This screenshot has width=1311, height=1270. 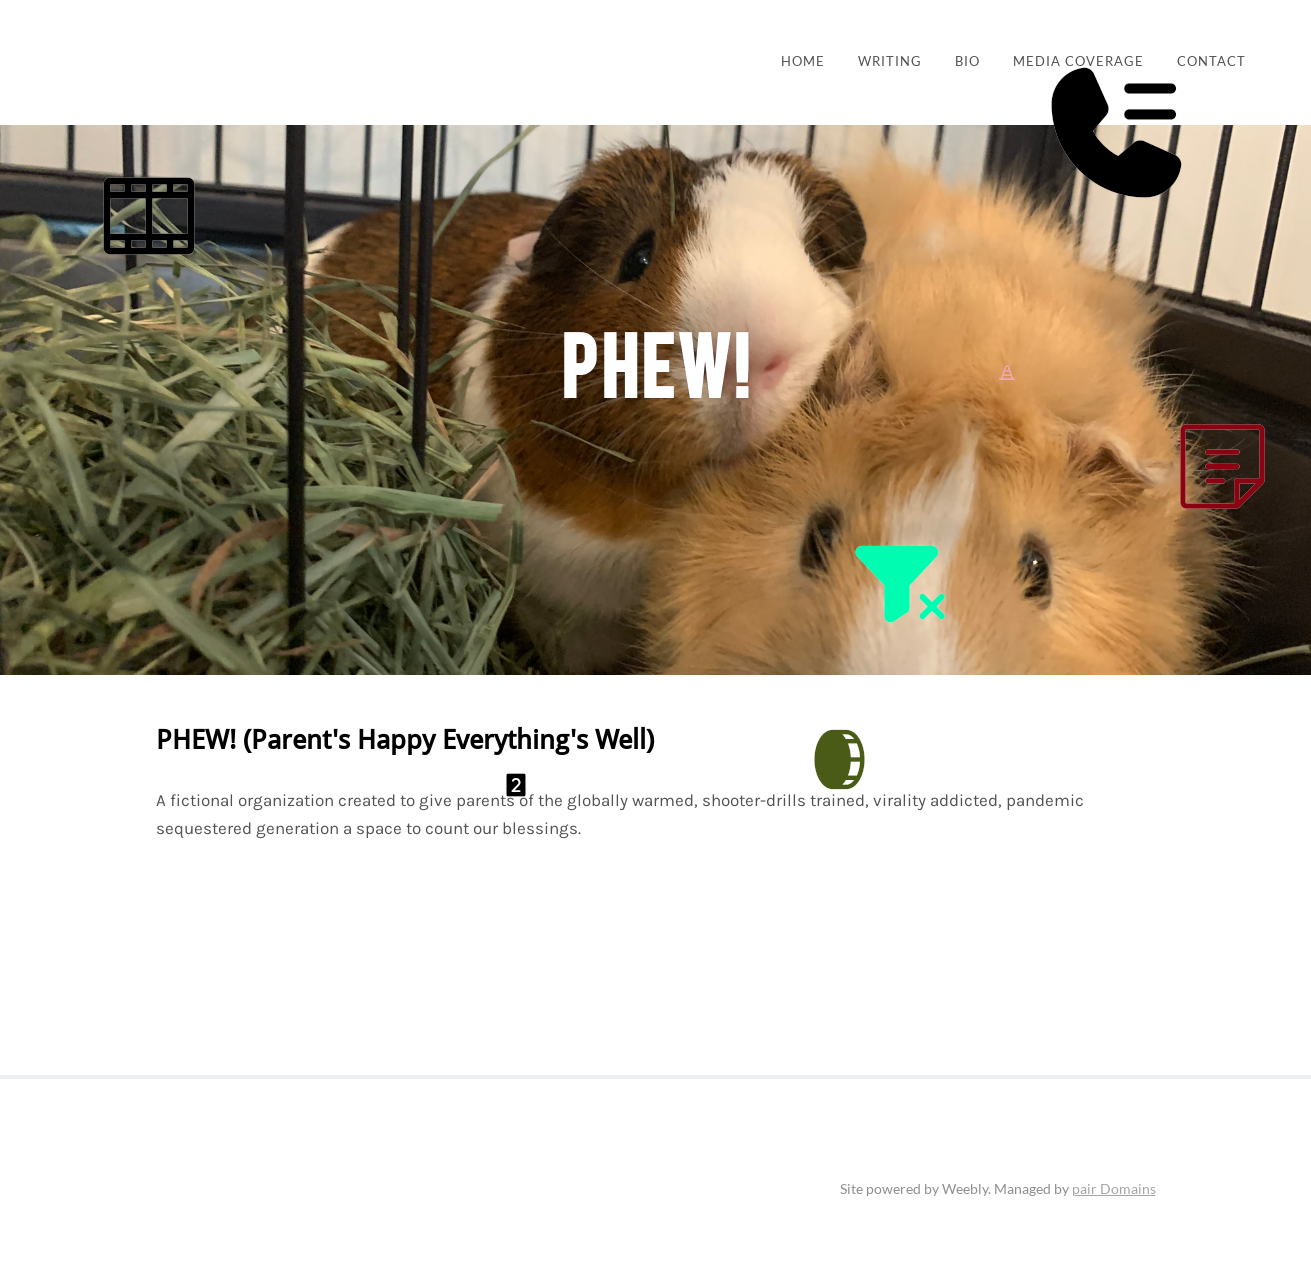 What do you see at coordinates (516, 785) in the screenshot?
I see `indicates step two in a multi-step process` at bounding box center [516, 785].